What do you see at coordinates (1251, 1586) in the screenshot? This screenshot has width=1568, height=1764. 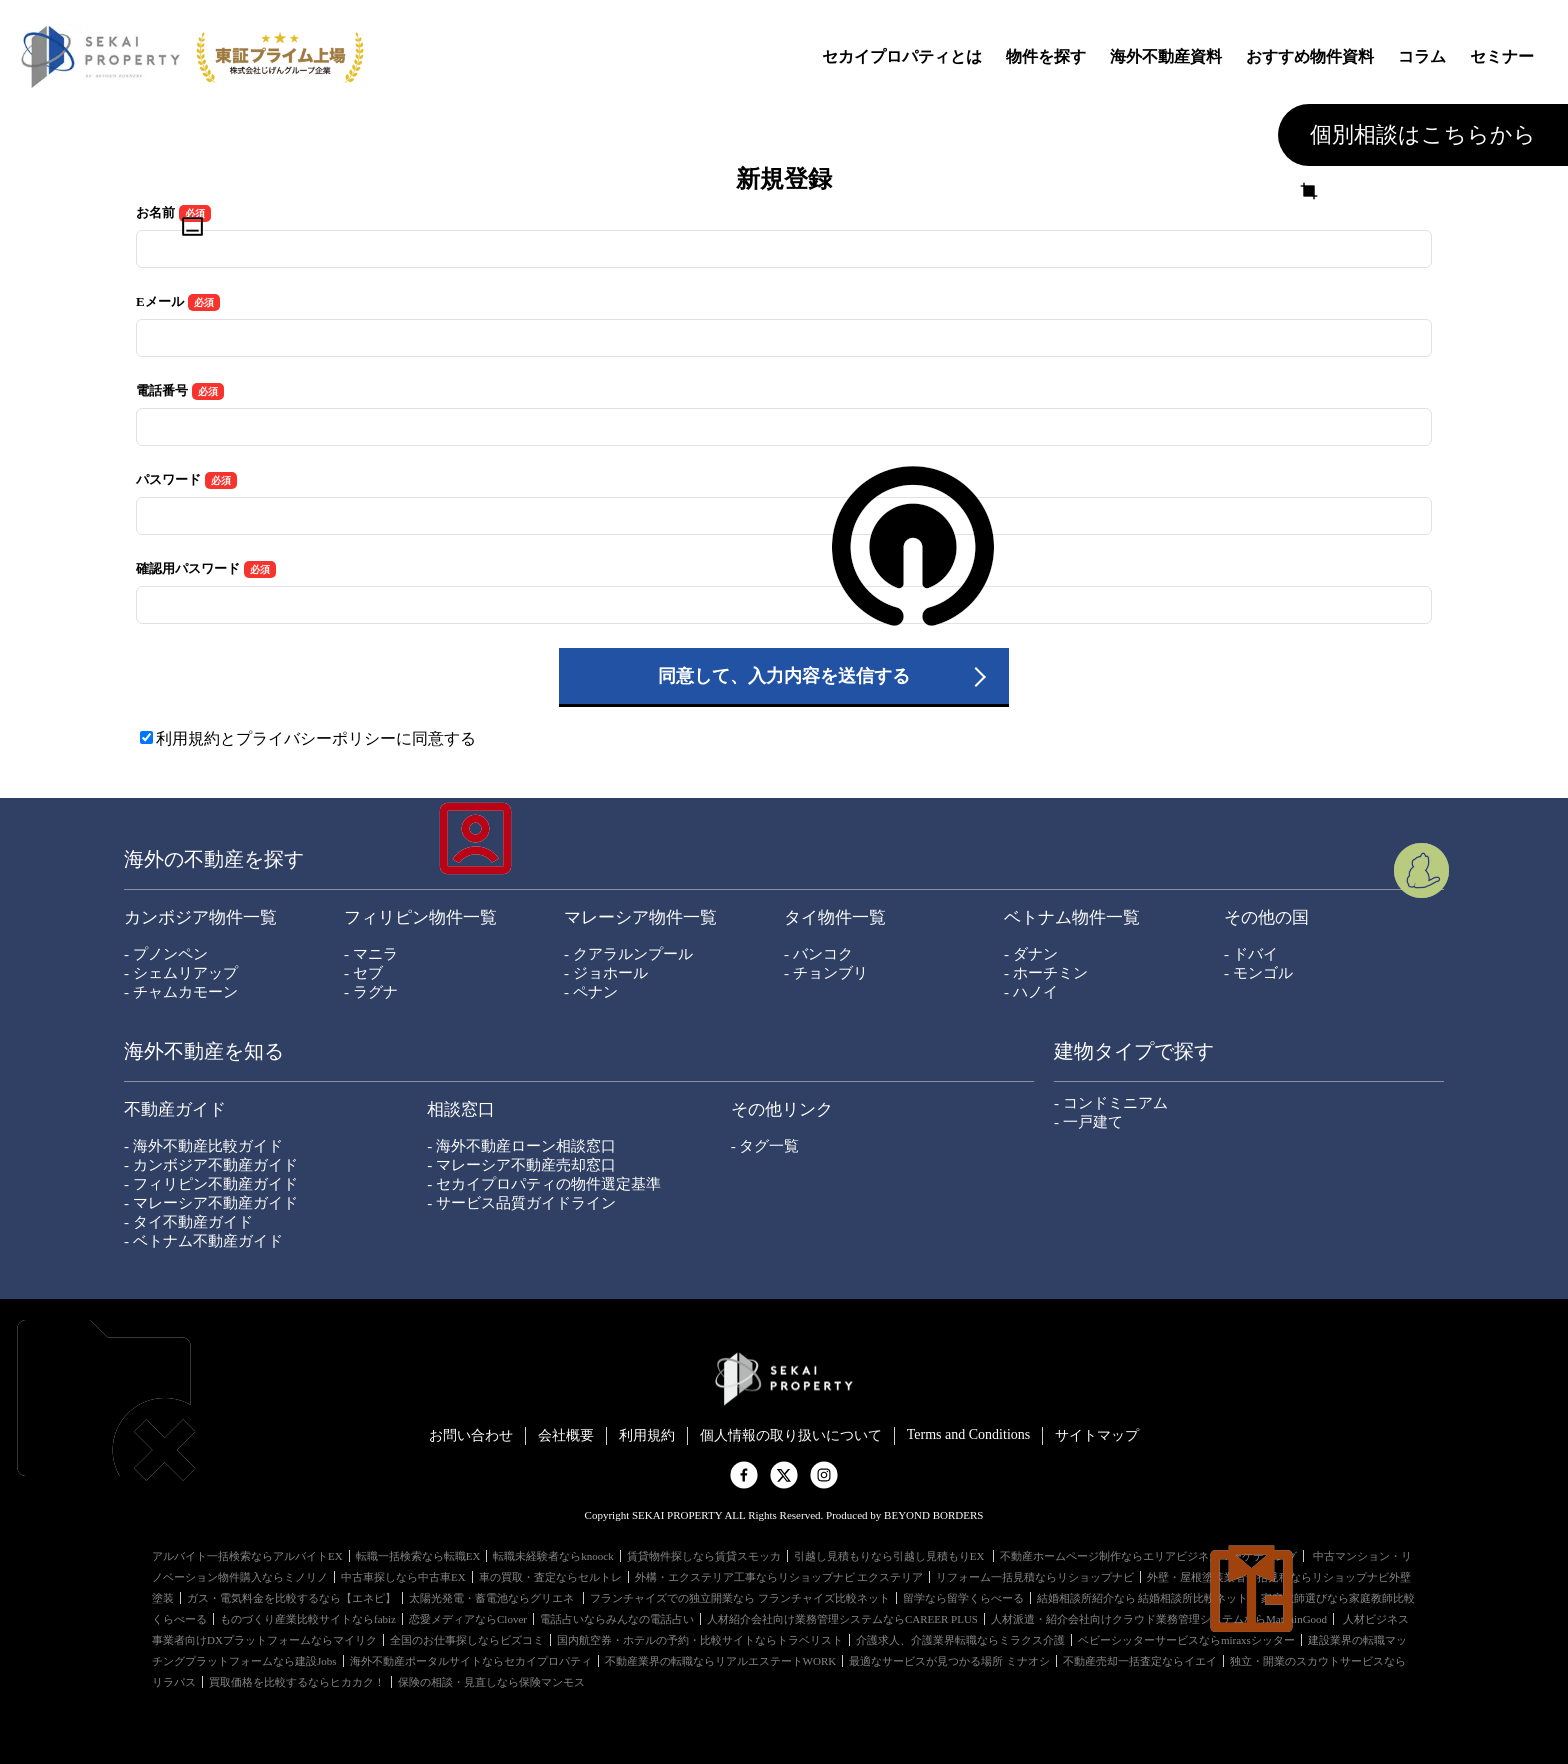 I see `view clothing or apparel options` at bounding box center [1251, 1586].